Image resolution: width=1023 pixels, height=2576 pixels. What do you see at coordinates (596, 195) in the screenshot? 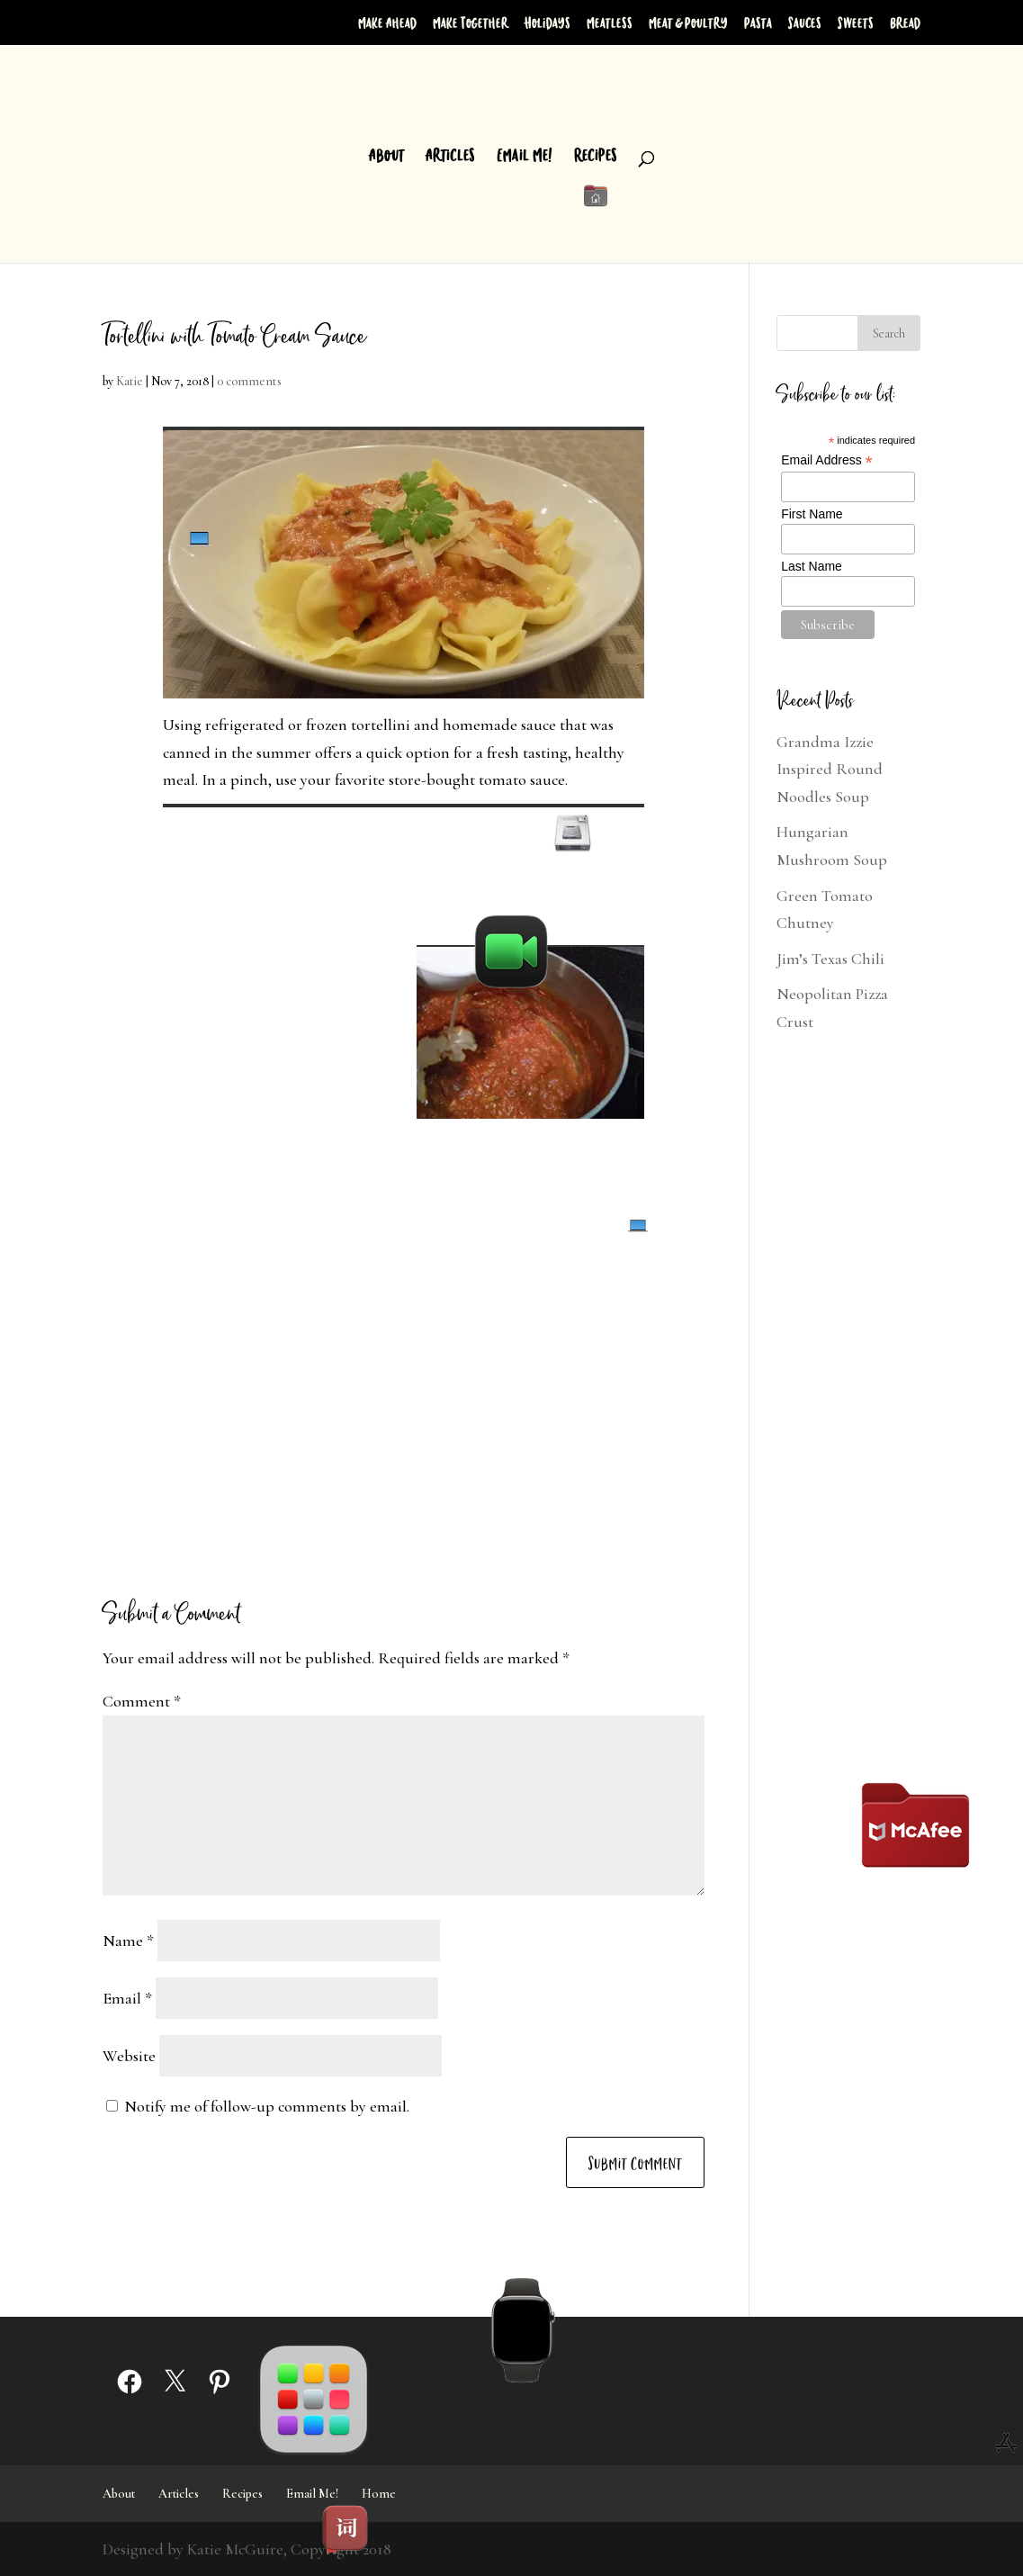
I see `access your home folder` at bounding box center [596, 195].